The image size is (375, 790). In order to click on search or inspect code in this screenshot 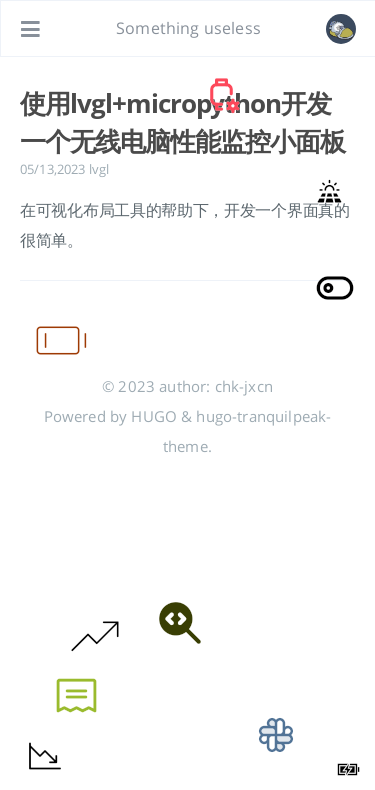, I will do `click(180, 623)`.